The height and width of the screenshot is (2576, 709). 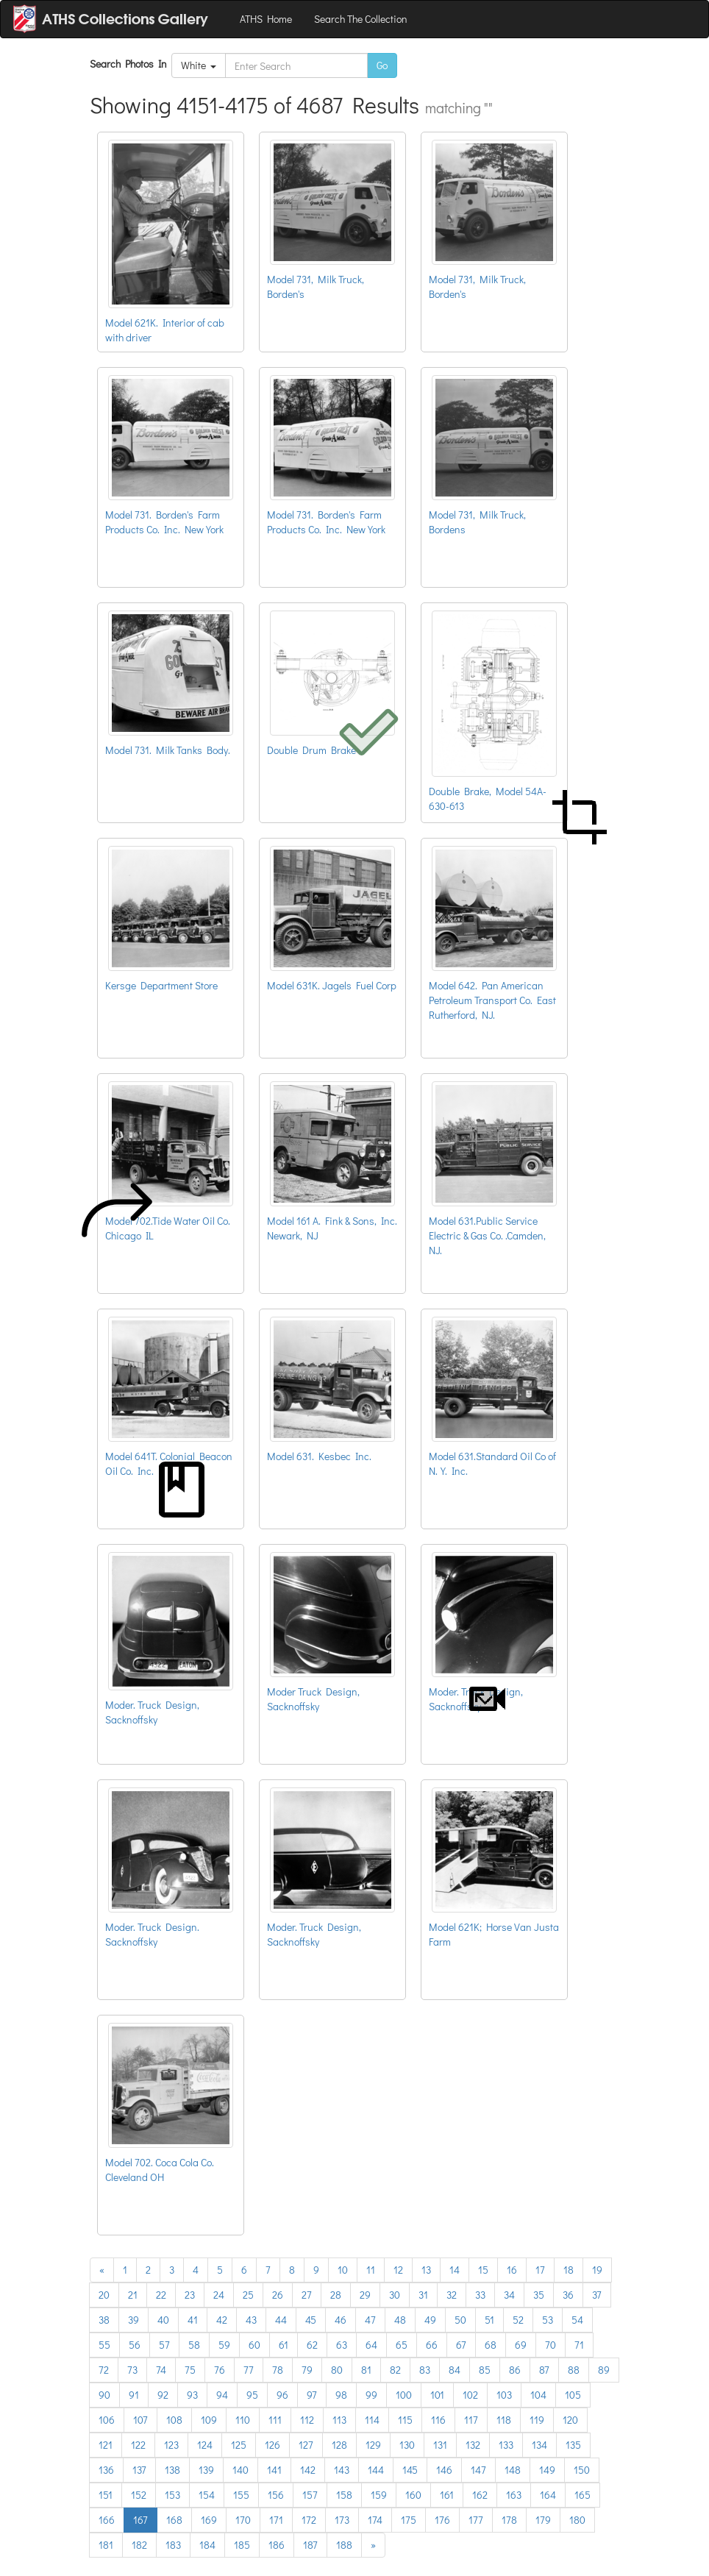 I want to click on confirm or submit an action, so click(x=368, y=731).